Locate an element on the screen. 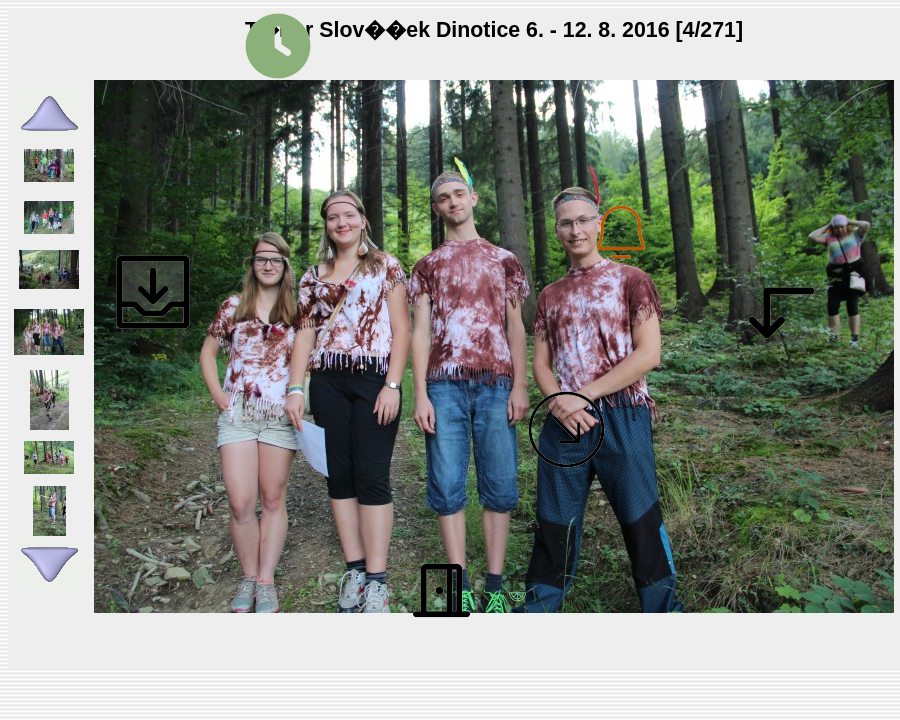 The image size is (900, 720). view time or clock settings is located at coordinates (278, 46).